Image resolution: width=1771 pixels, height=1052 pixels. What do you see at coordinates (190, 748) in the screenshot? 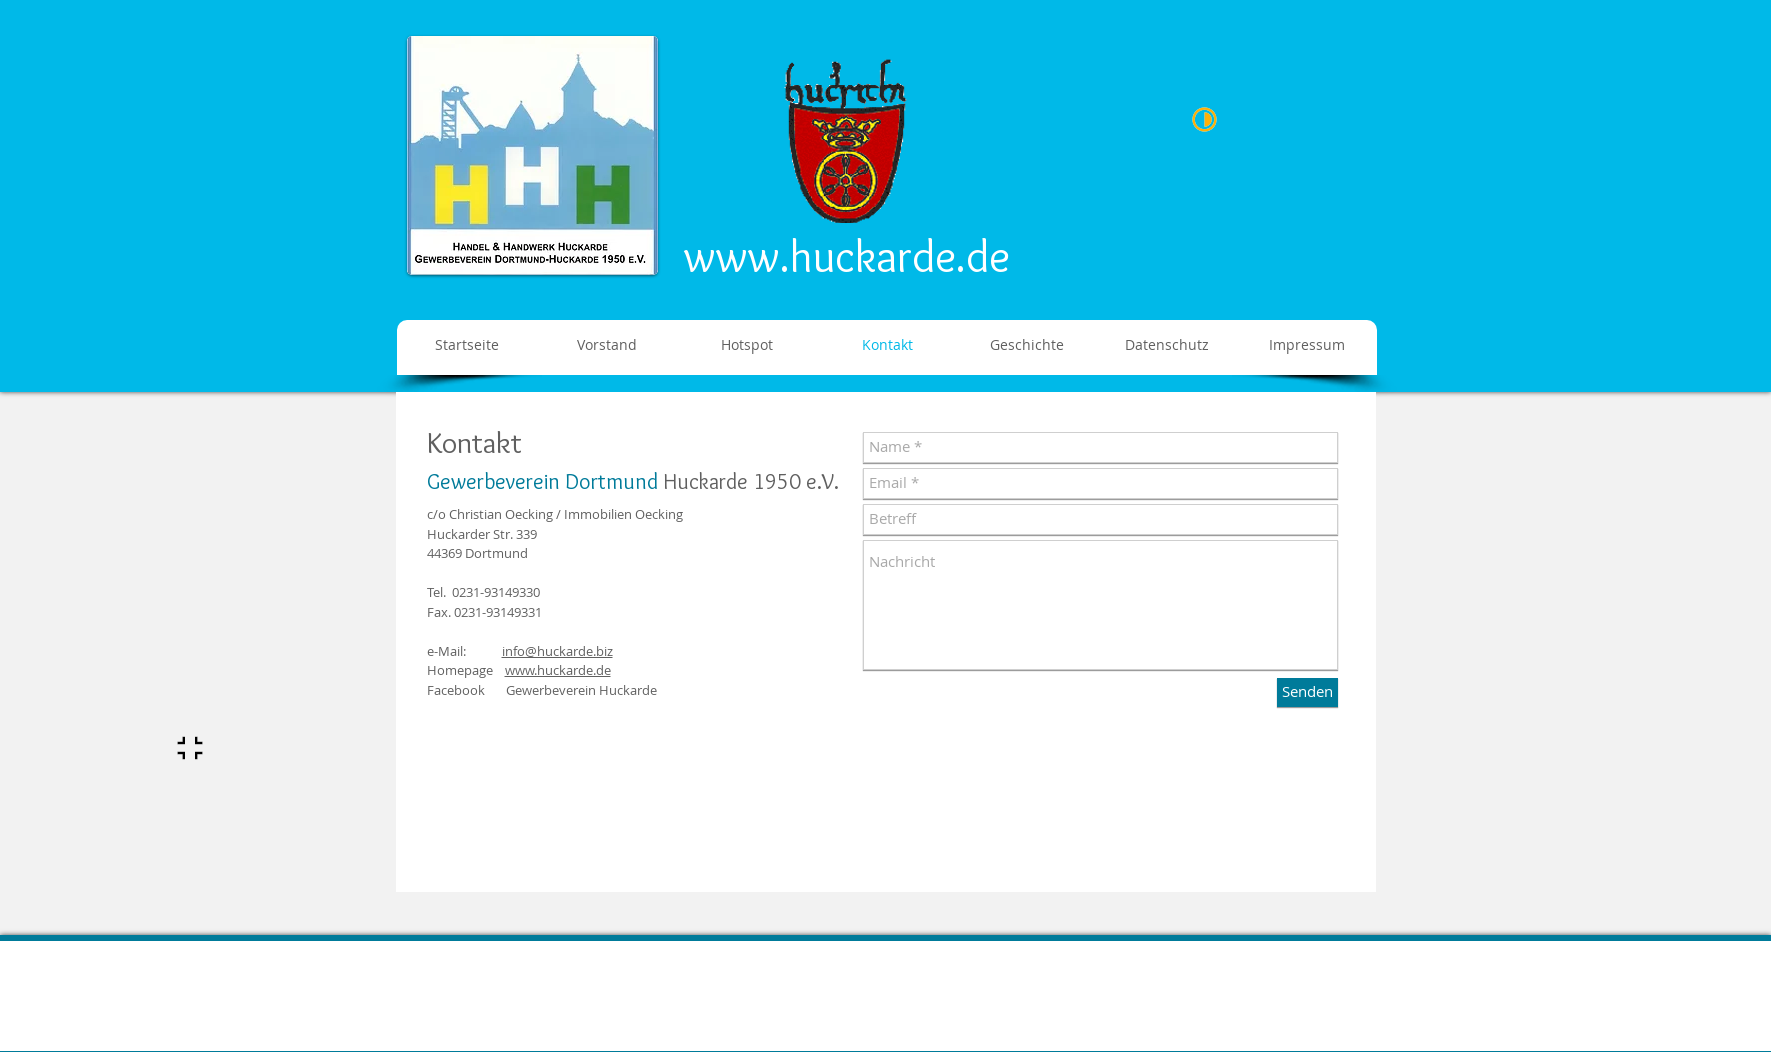
I see `exit fullscreen mode` at bounding box center [190, 748].